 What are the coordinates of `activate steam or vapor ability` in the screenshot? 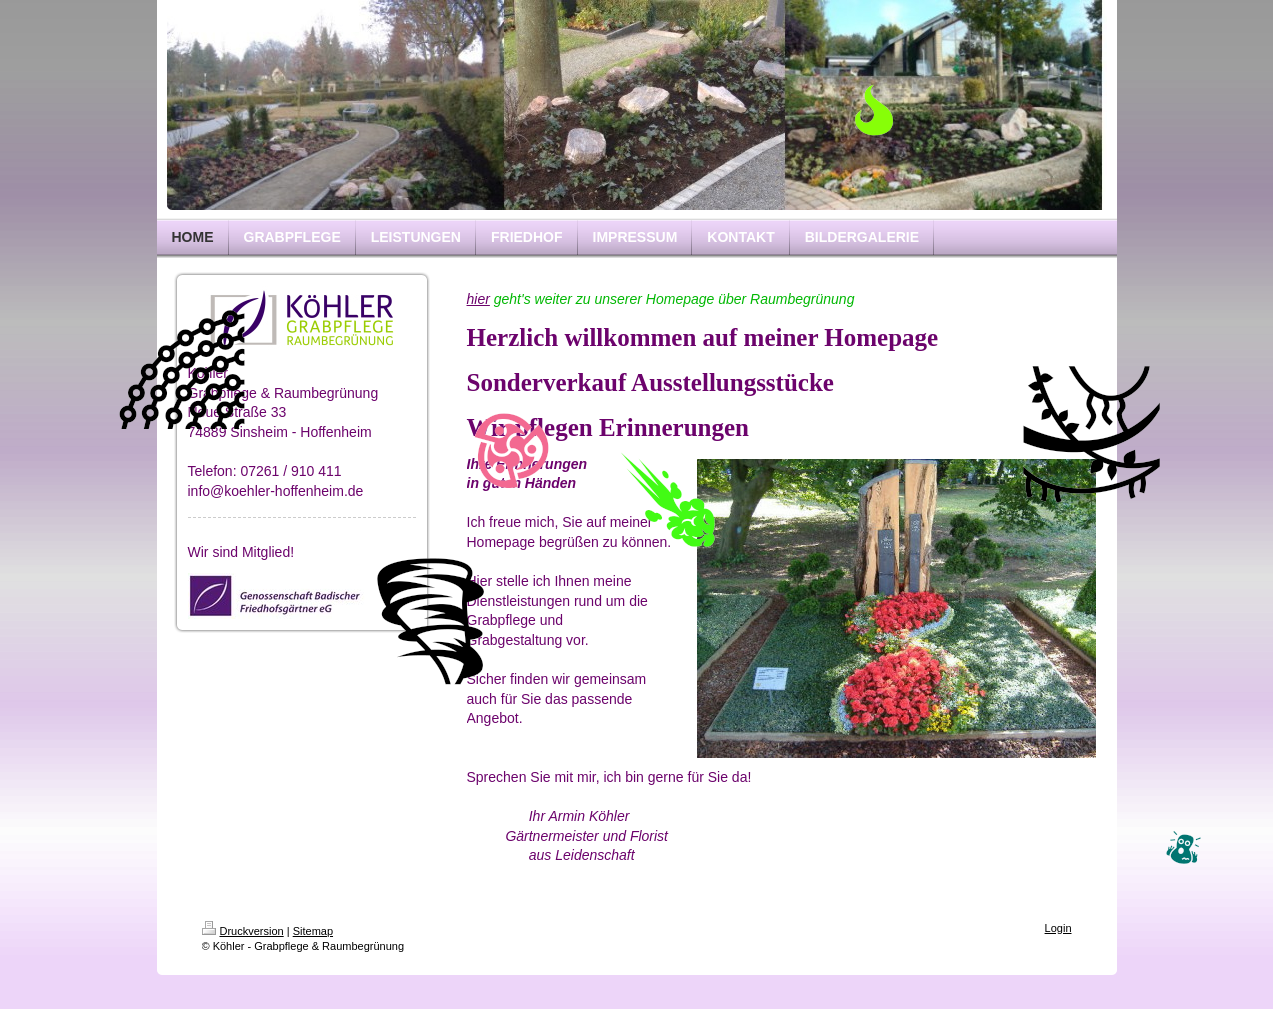 It's located at (667, 499).